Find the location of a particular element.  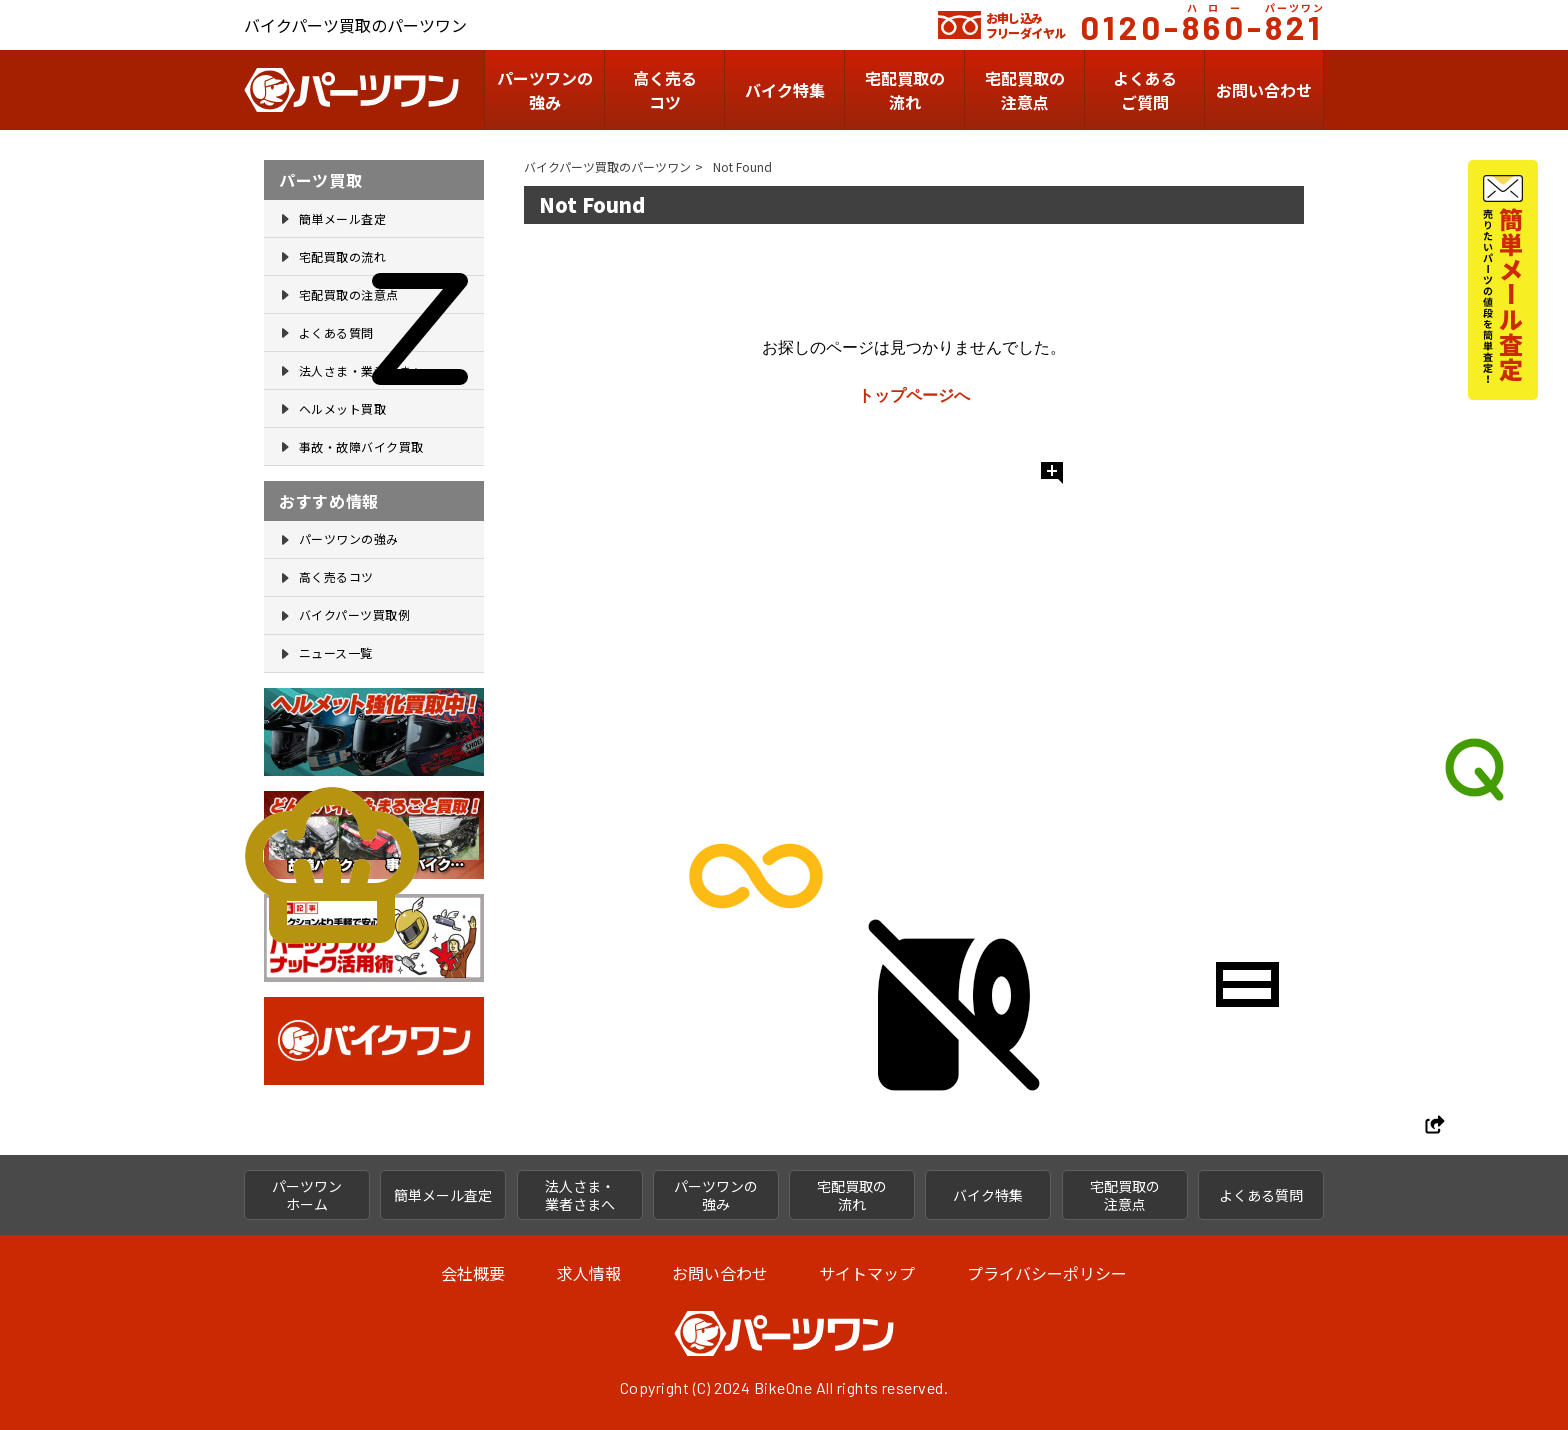

switch to stream or list view is located at coordinates (1245, 984).